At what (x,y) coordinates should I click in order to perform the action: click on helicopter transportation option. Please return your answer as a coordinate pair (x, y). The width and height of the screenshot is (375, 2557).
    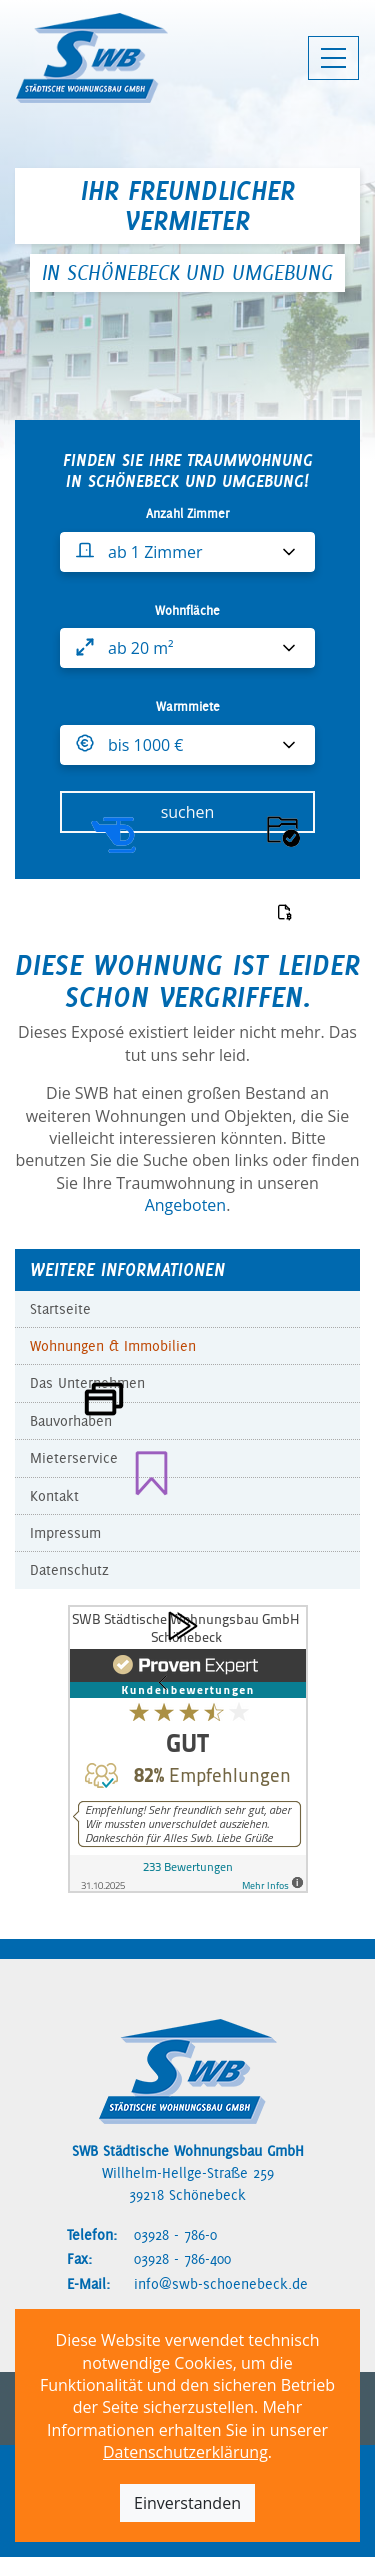
    Looking at the image, I should click on (113, 834).